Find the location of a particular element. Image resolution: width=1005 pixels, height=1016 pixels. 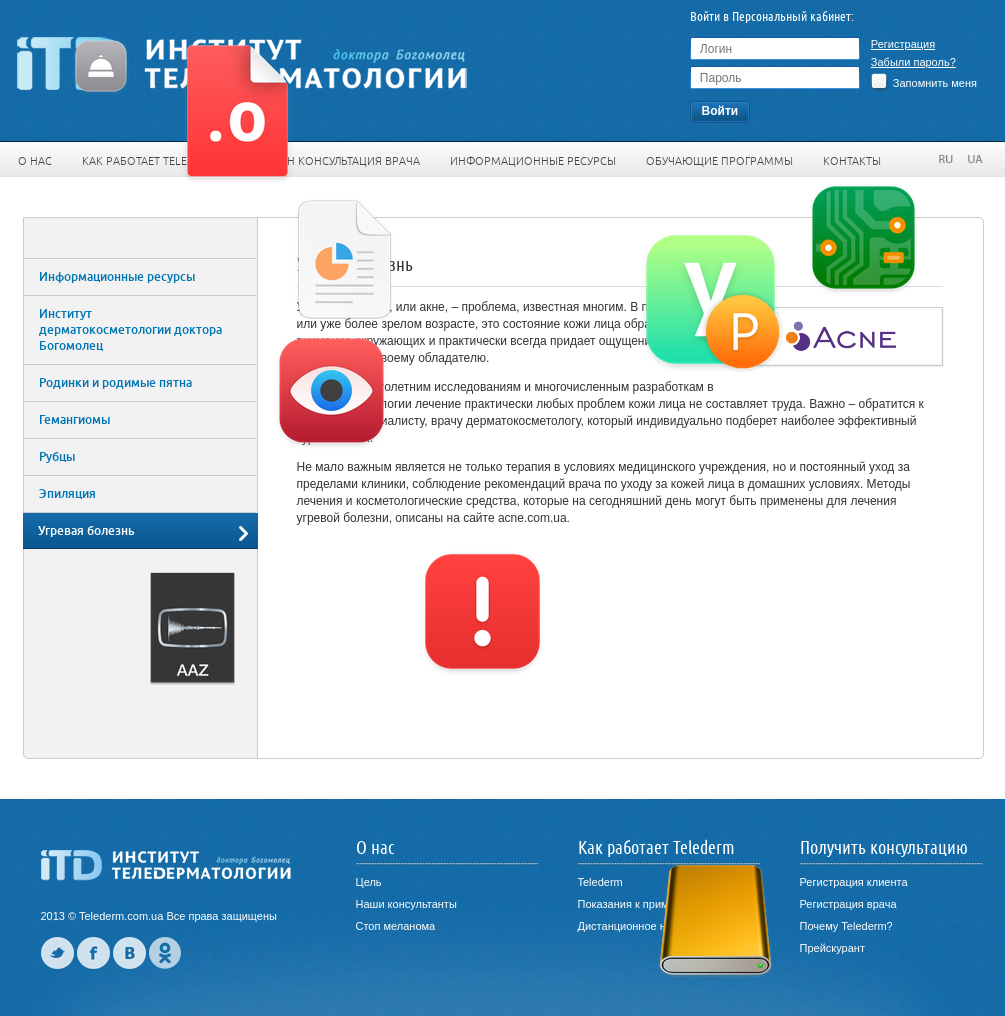

audio analyzer or metering tool in GarageBand is located at coordinates (192, 630).